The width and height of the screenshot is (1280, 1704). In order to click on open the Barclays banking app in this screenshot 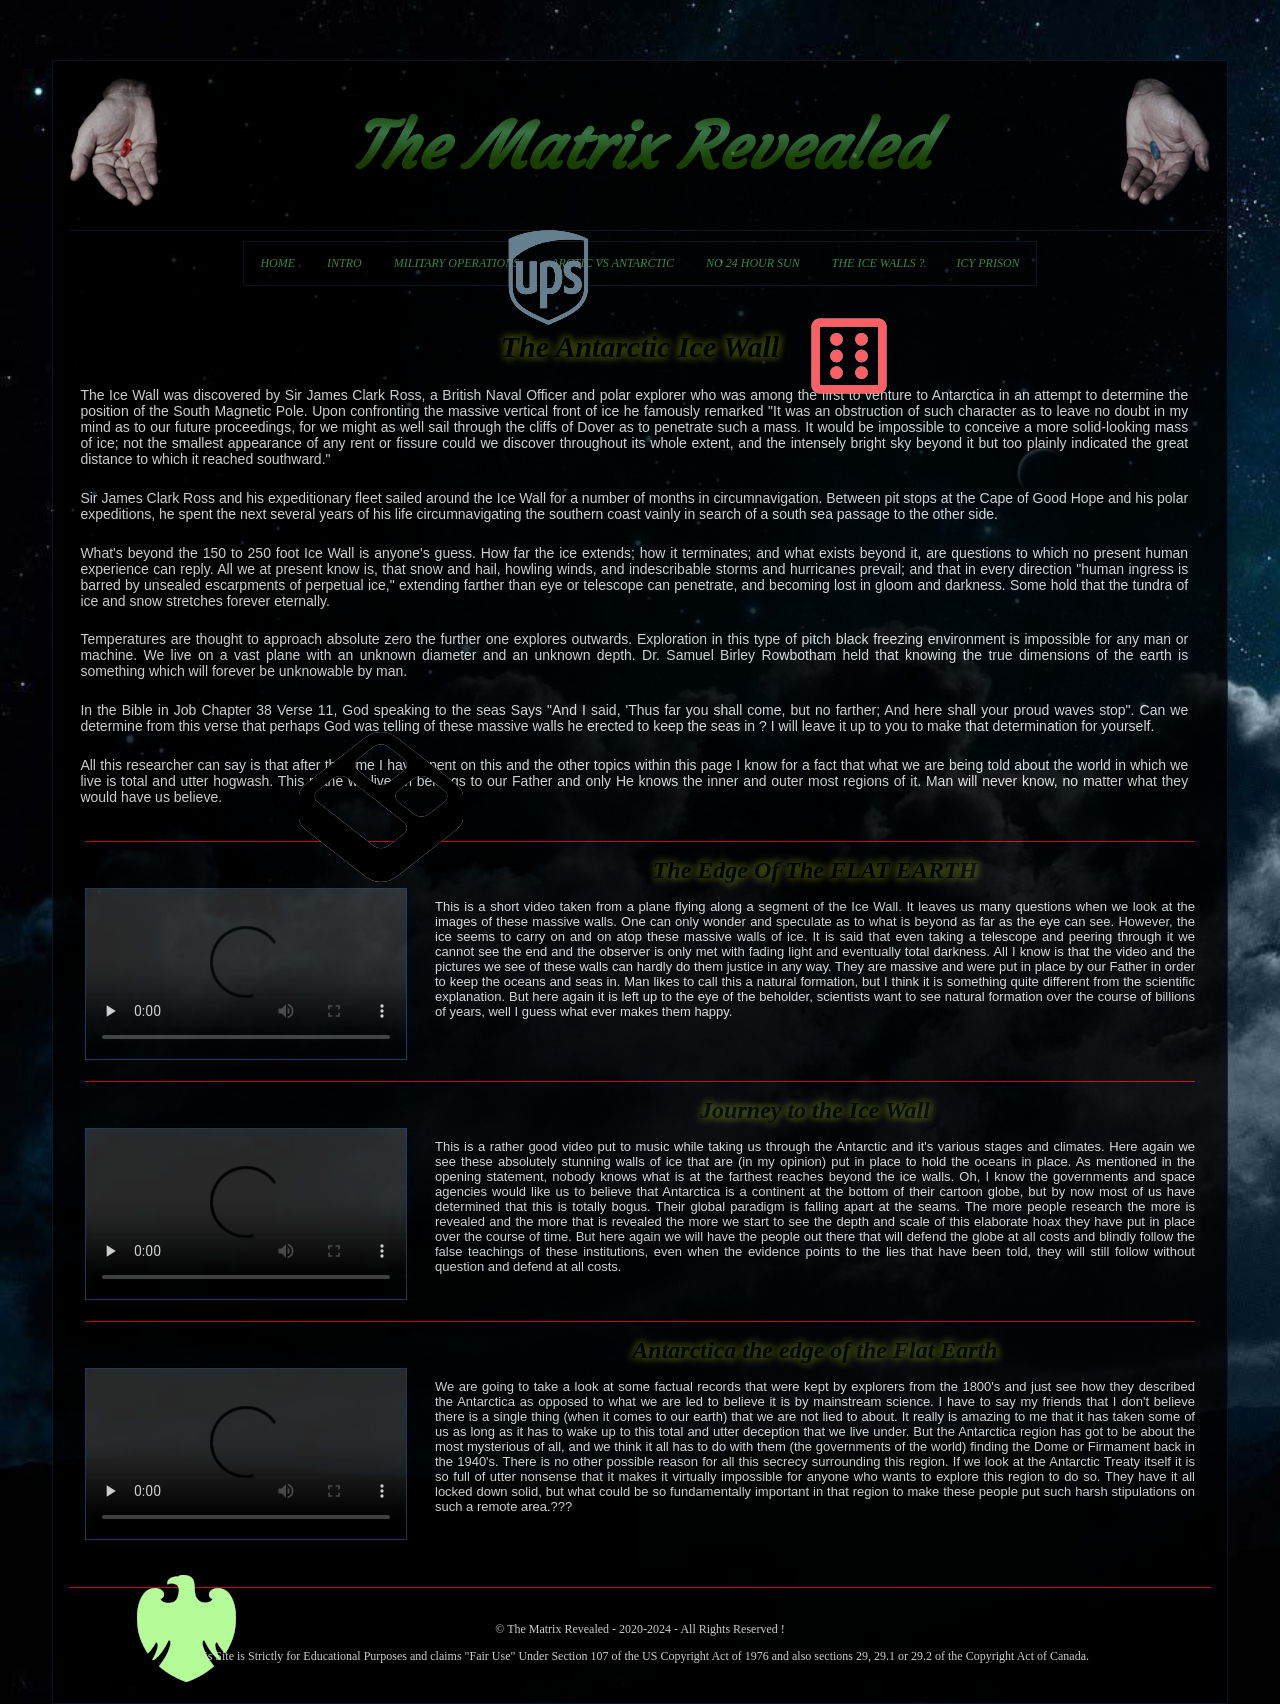, I will do `click(186, 1628)`.